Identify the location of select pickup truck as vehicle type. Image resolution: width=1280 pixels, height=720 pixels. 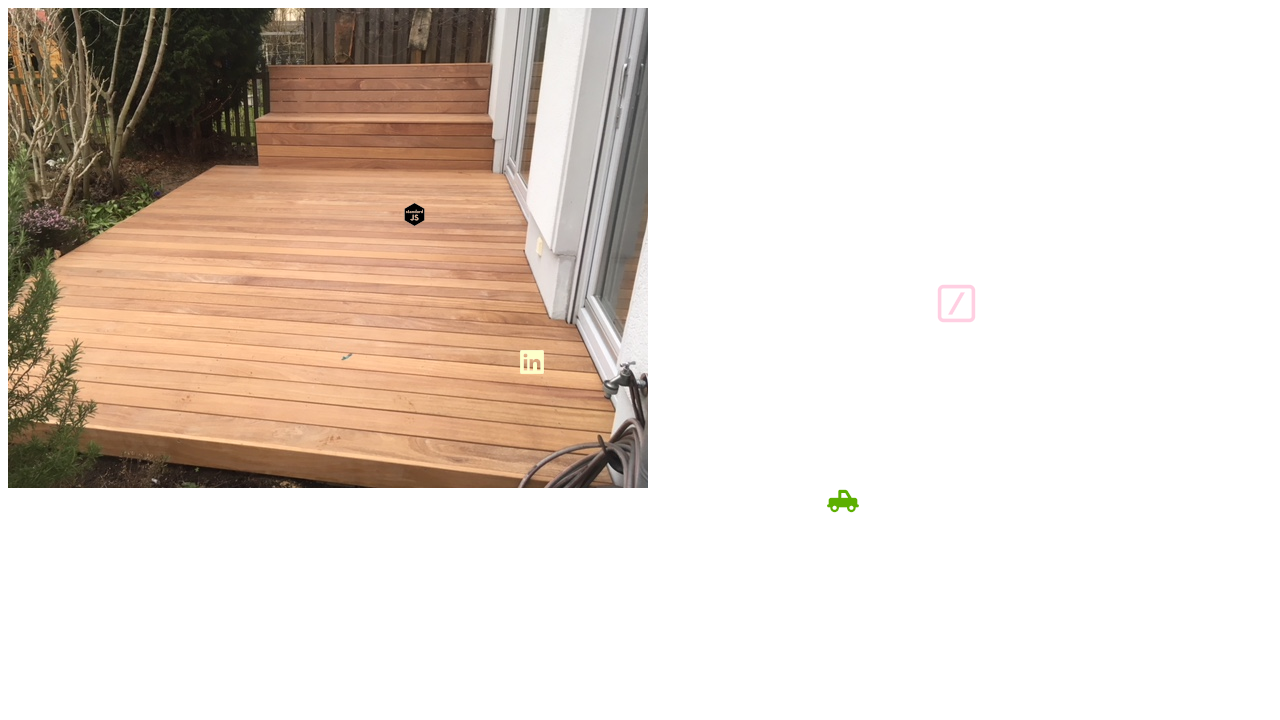
(843, 501).